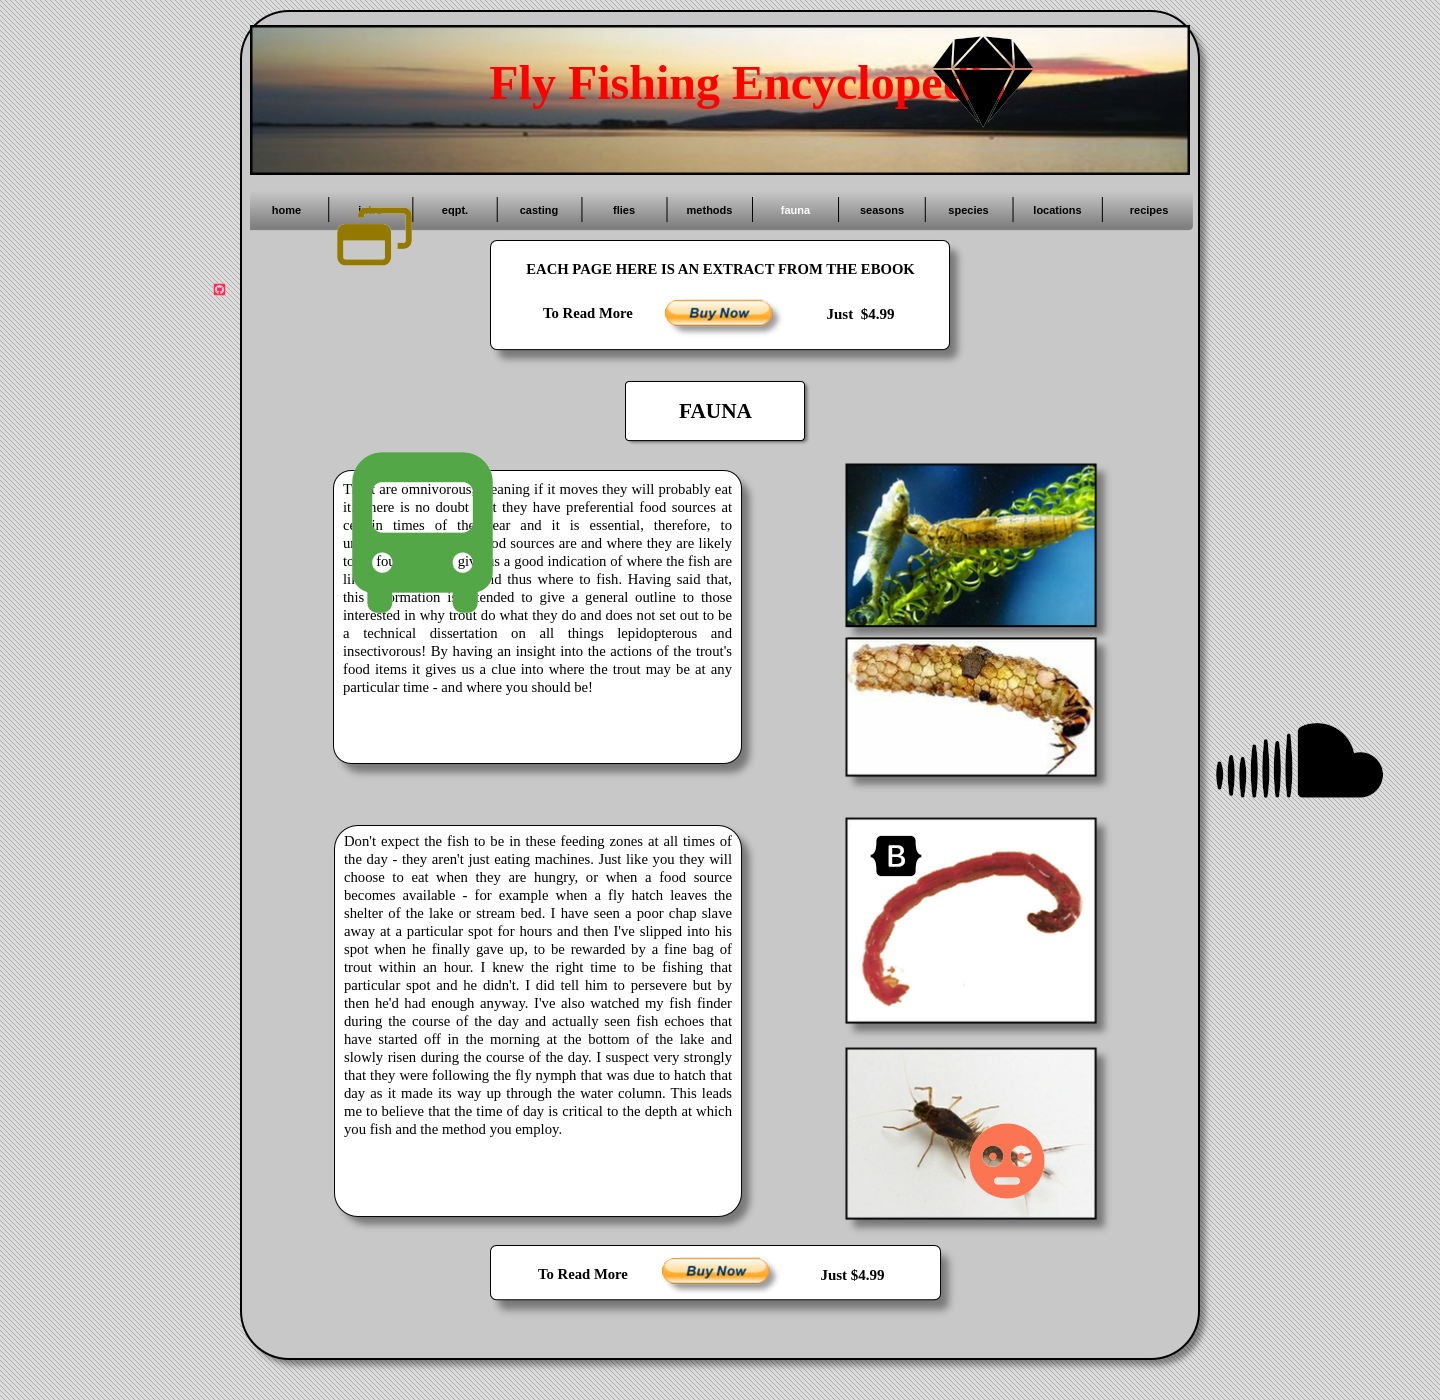 The image size is (1440, 1400). Describe the element at coordinates (1299, 764) in the screenshot. I see `open soundcloud app` at that location.